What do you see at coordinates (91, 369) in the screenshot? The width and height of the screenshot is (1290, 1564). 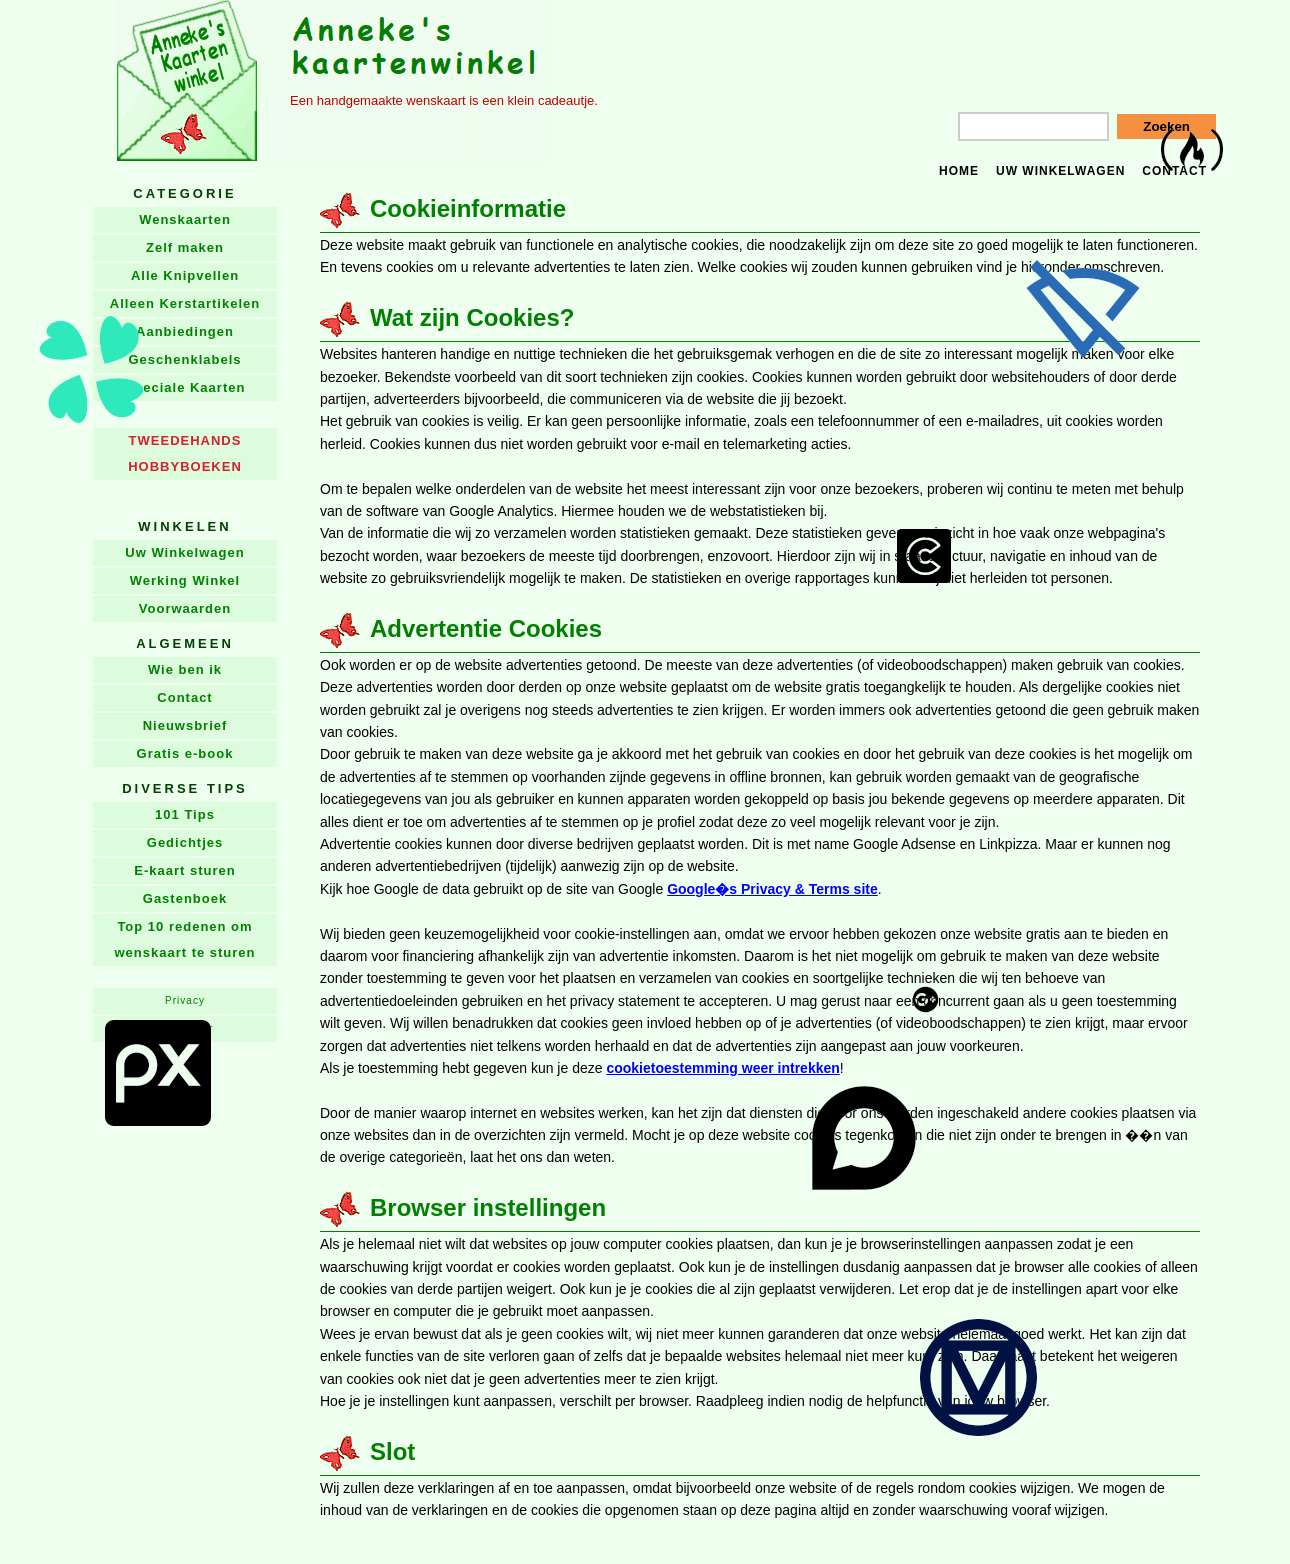 I see `4chan logo` at bounding box center [91, 369].